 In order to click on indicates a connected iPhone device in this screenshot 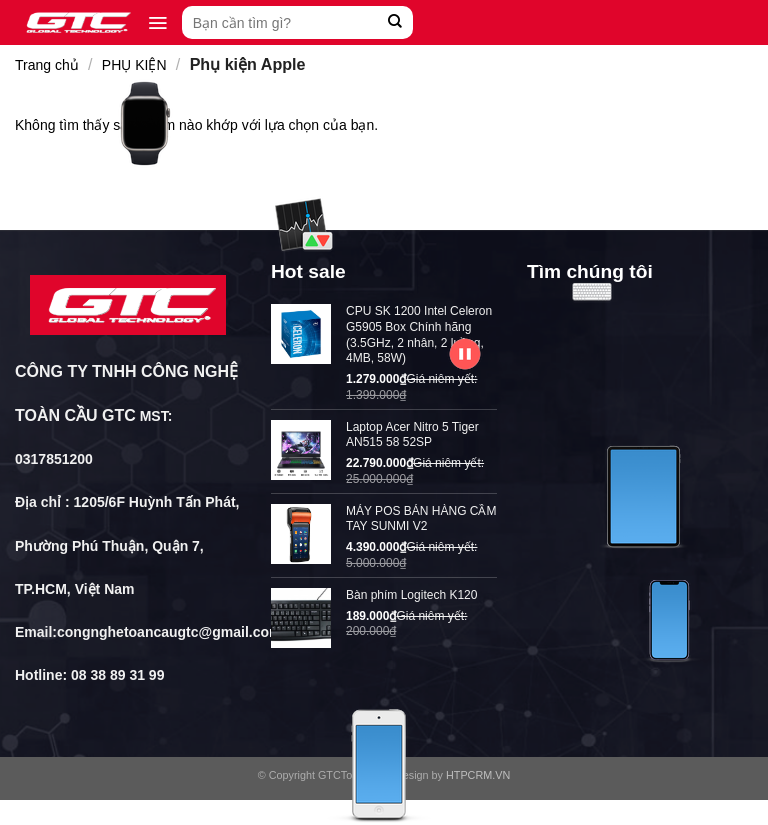, I will do `click(669, 621)`.